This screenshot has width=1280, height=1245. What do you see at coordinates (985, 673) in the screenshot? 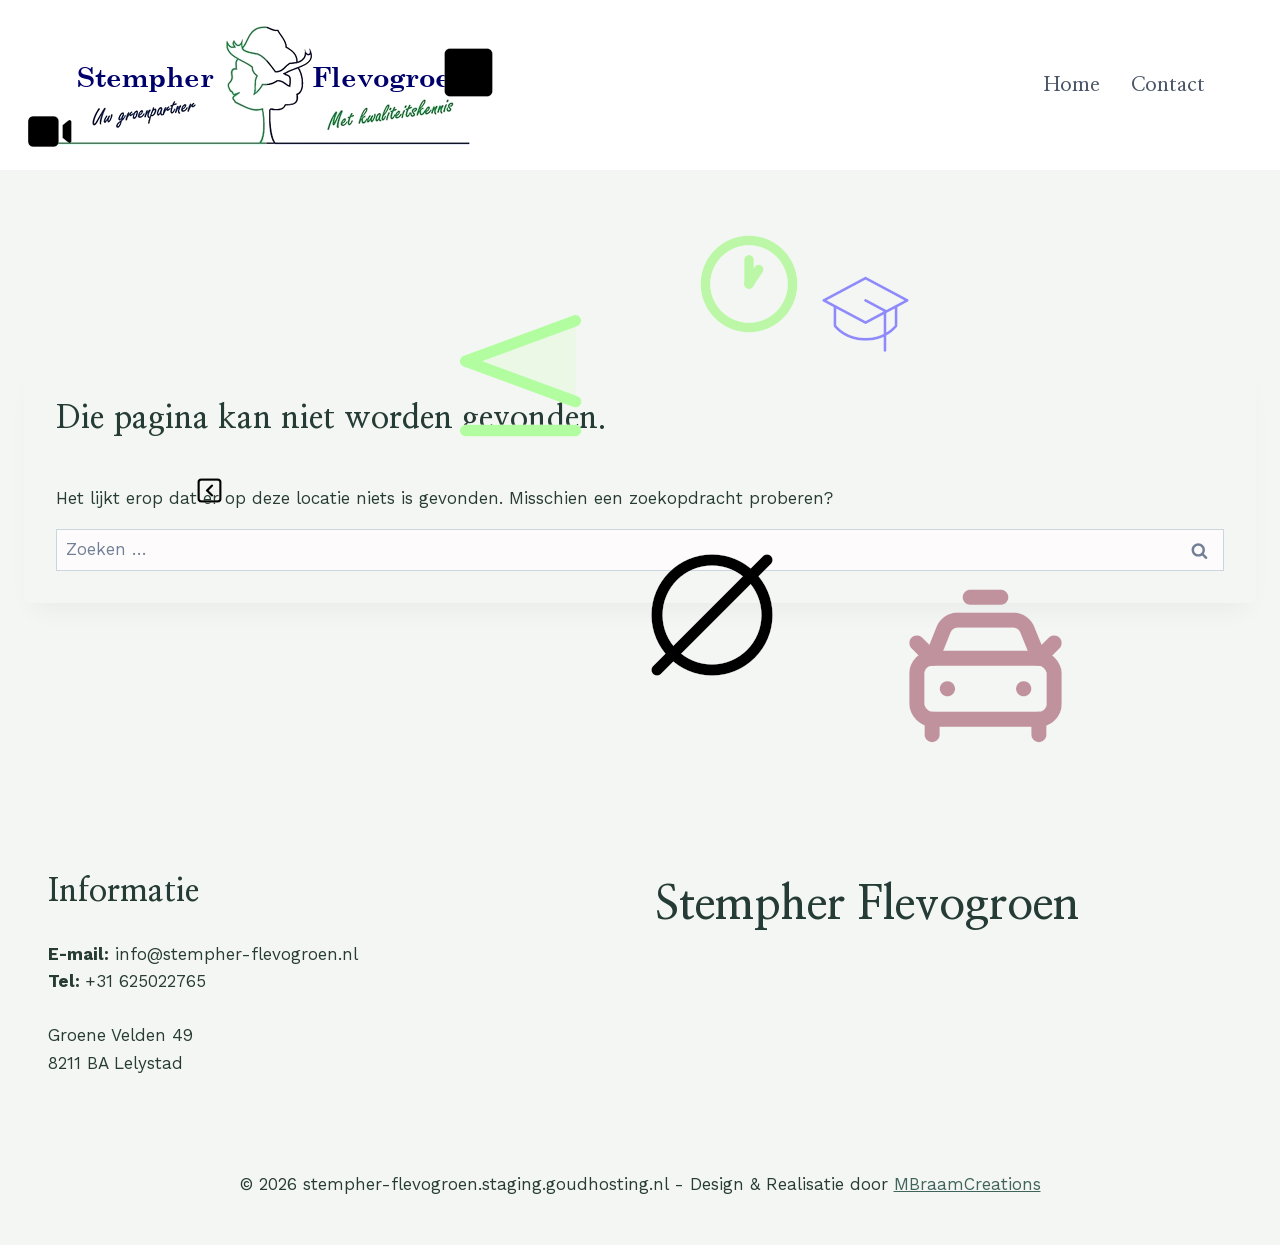
I see `request a taxi or cab ride` at bounding box center [985, 673].